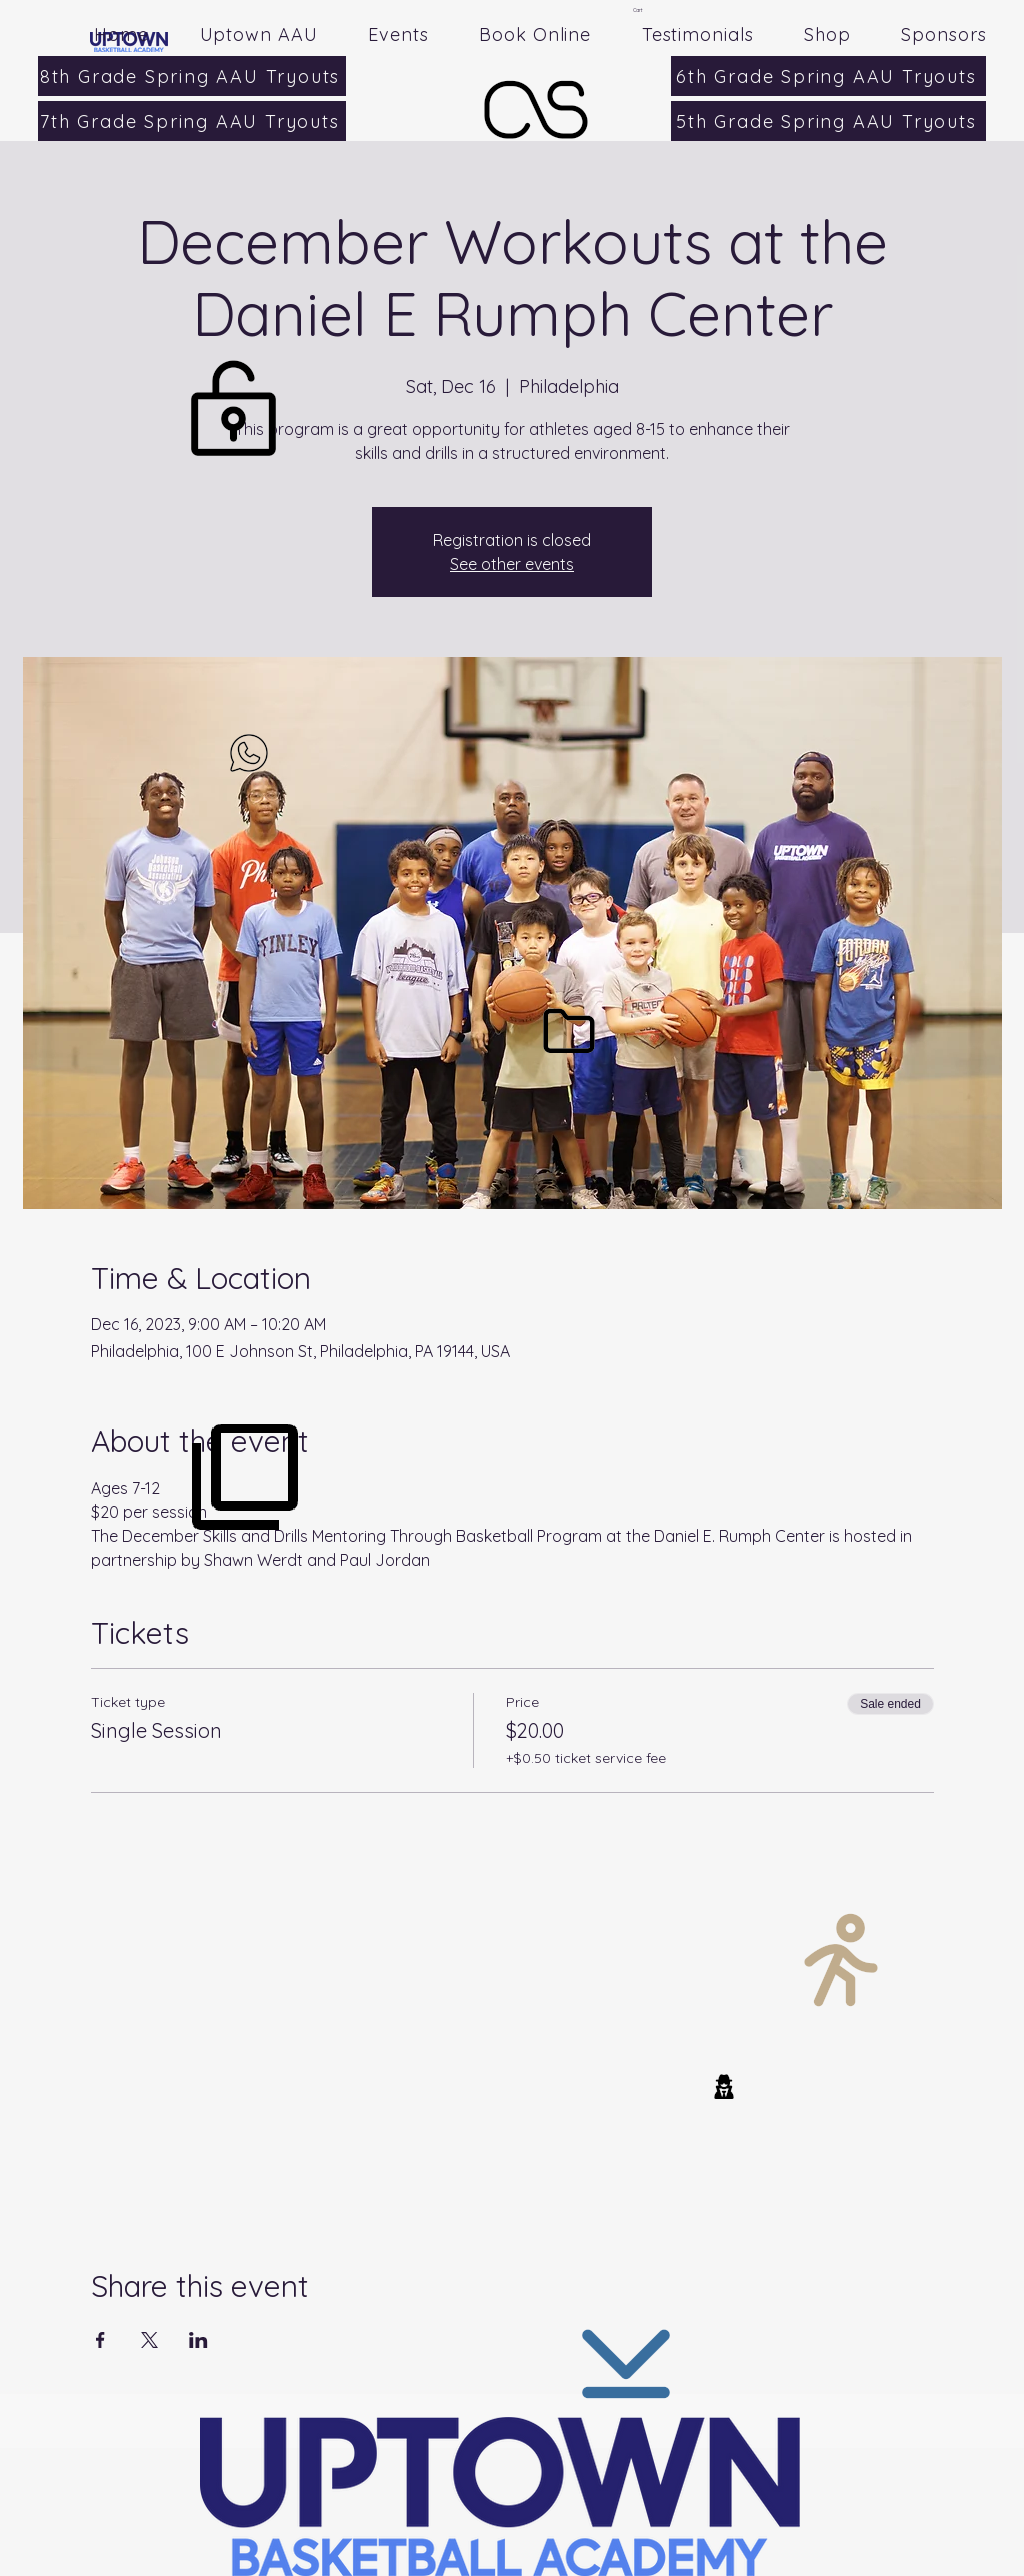 The width and height of the screenshot is (1024, 2576). I want to click on open whatsapp messaging app, so click(249, 753).